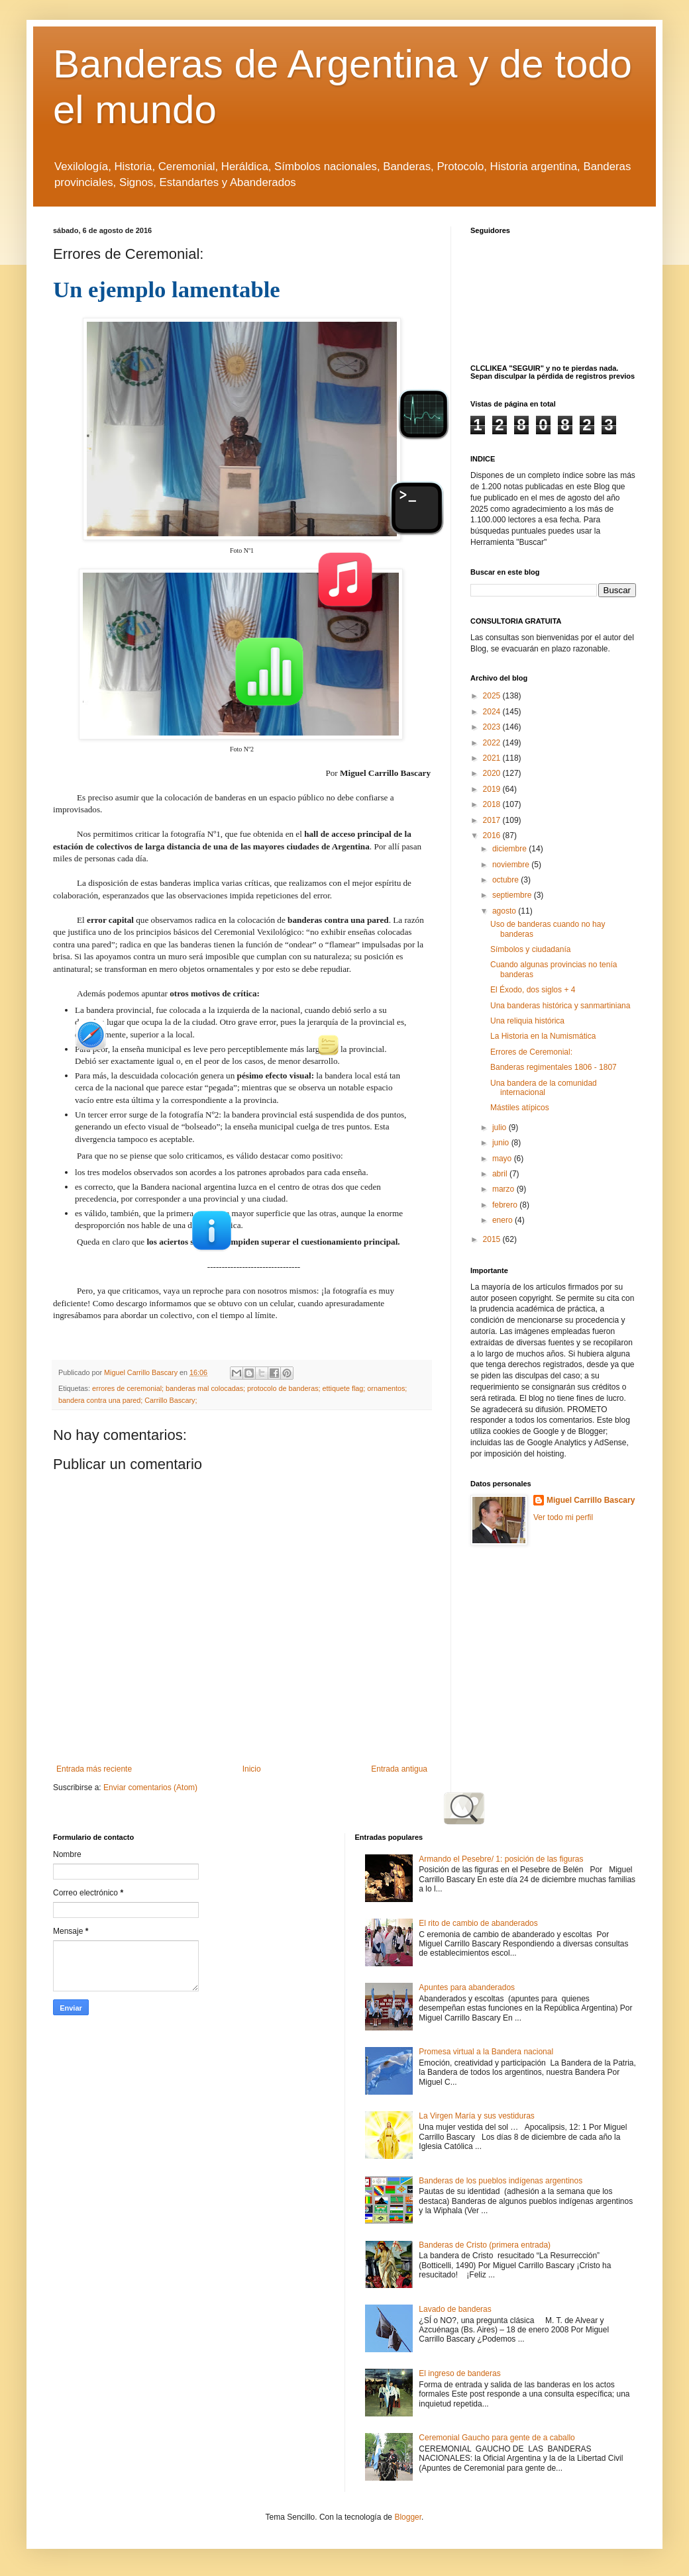 The width and height of the screenshot is (689, 2576). I want to click on open Numbers spreadsheet app, so click(269, 671).